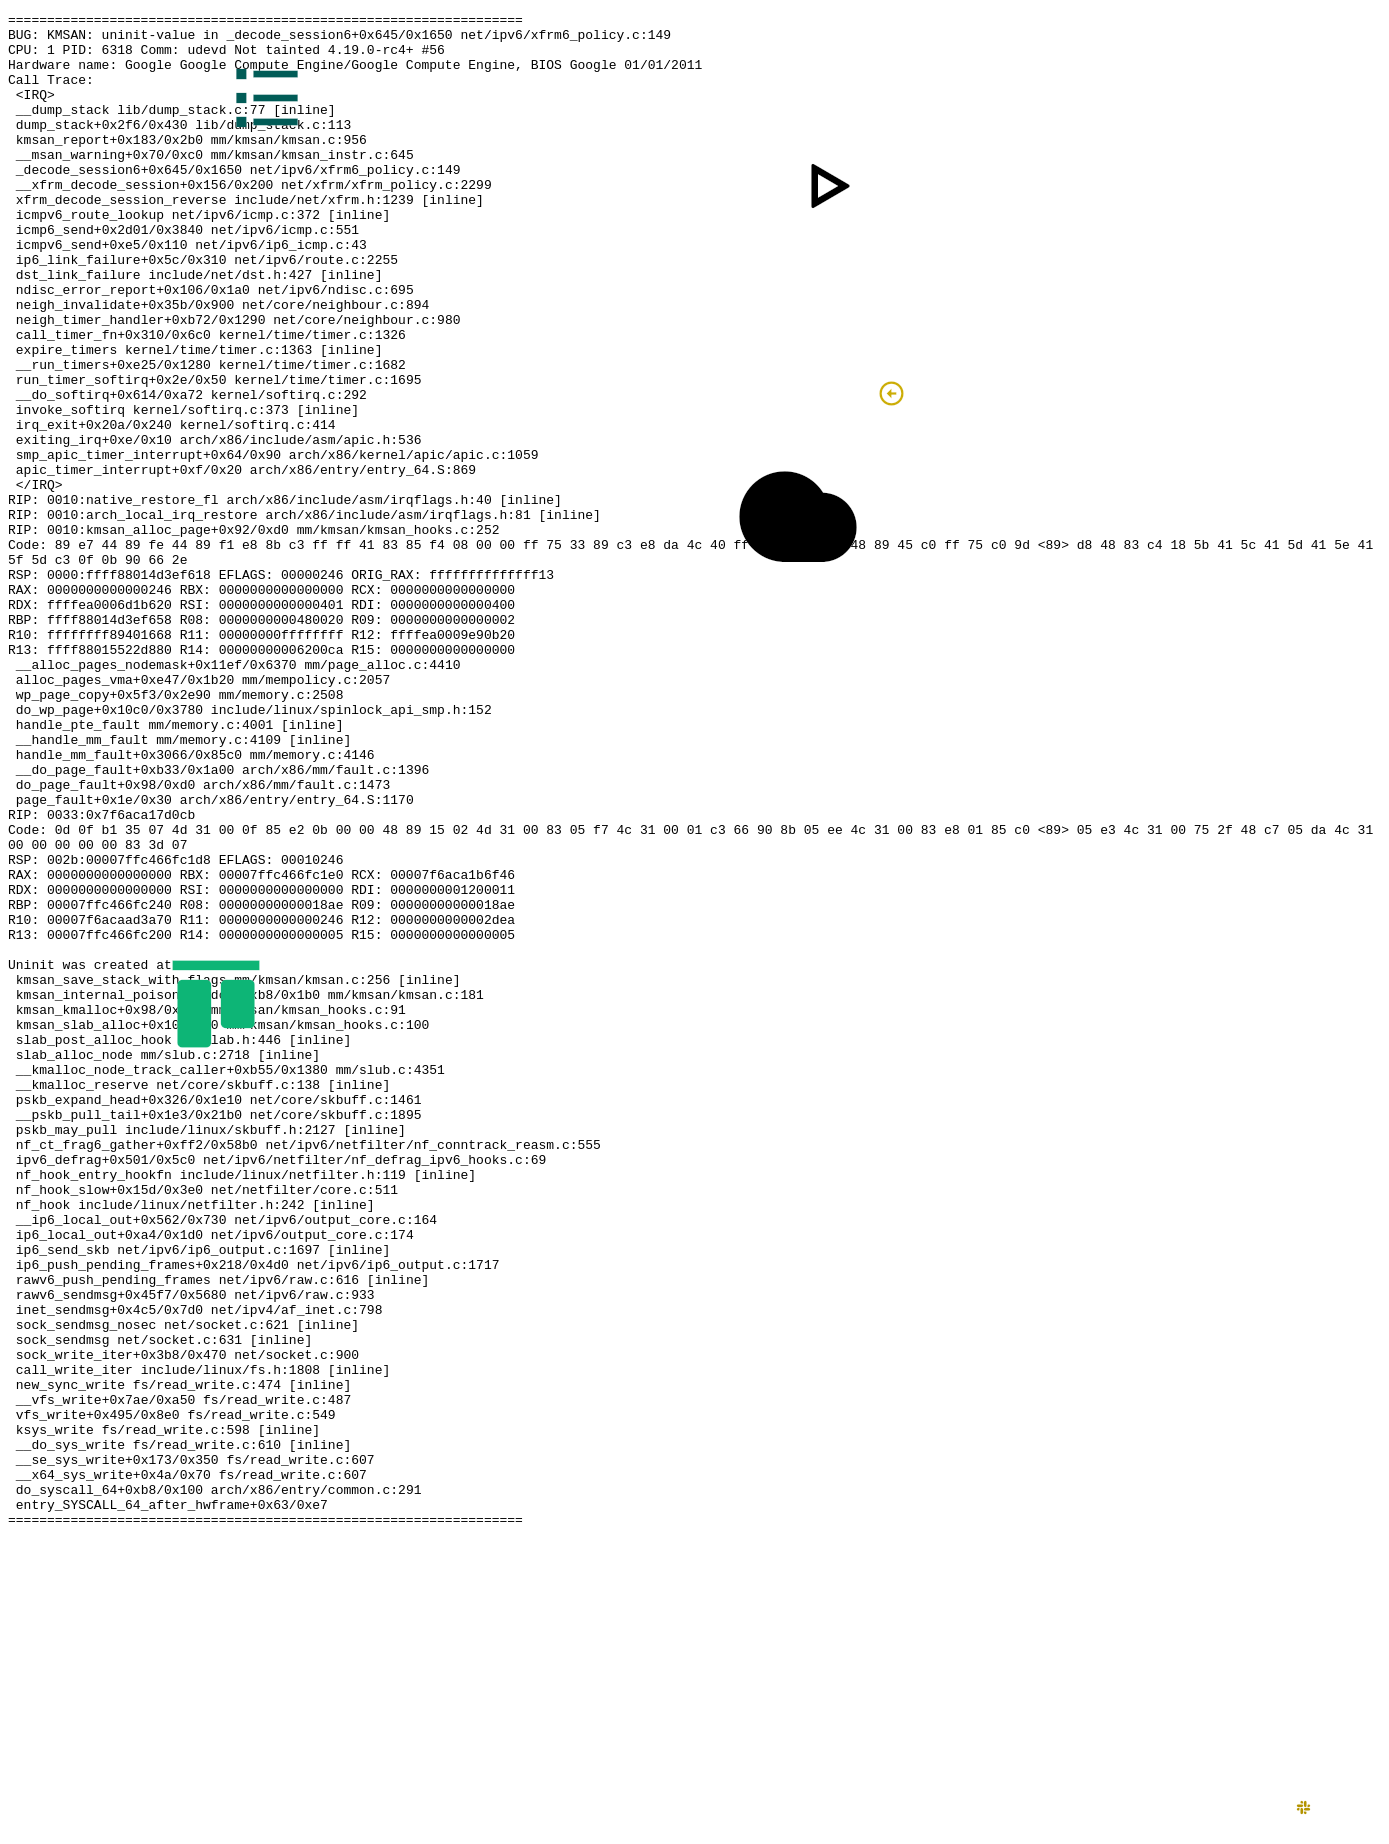 This screenshot has height=1844, width=1389. What do you see at coordinates (1303, 1807) in the screenshot?
I see `open Slack messaging app` at bounding box center [1303, 1807].